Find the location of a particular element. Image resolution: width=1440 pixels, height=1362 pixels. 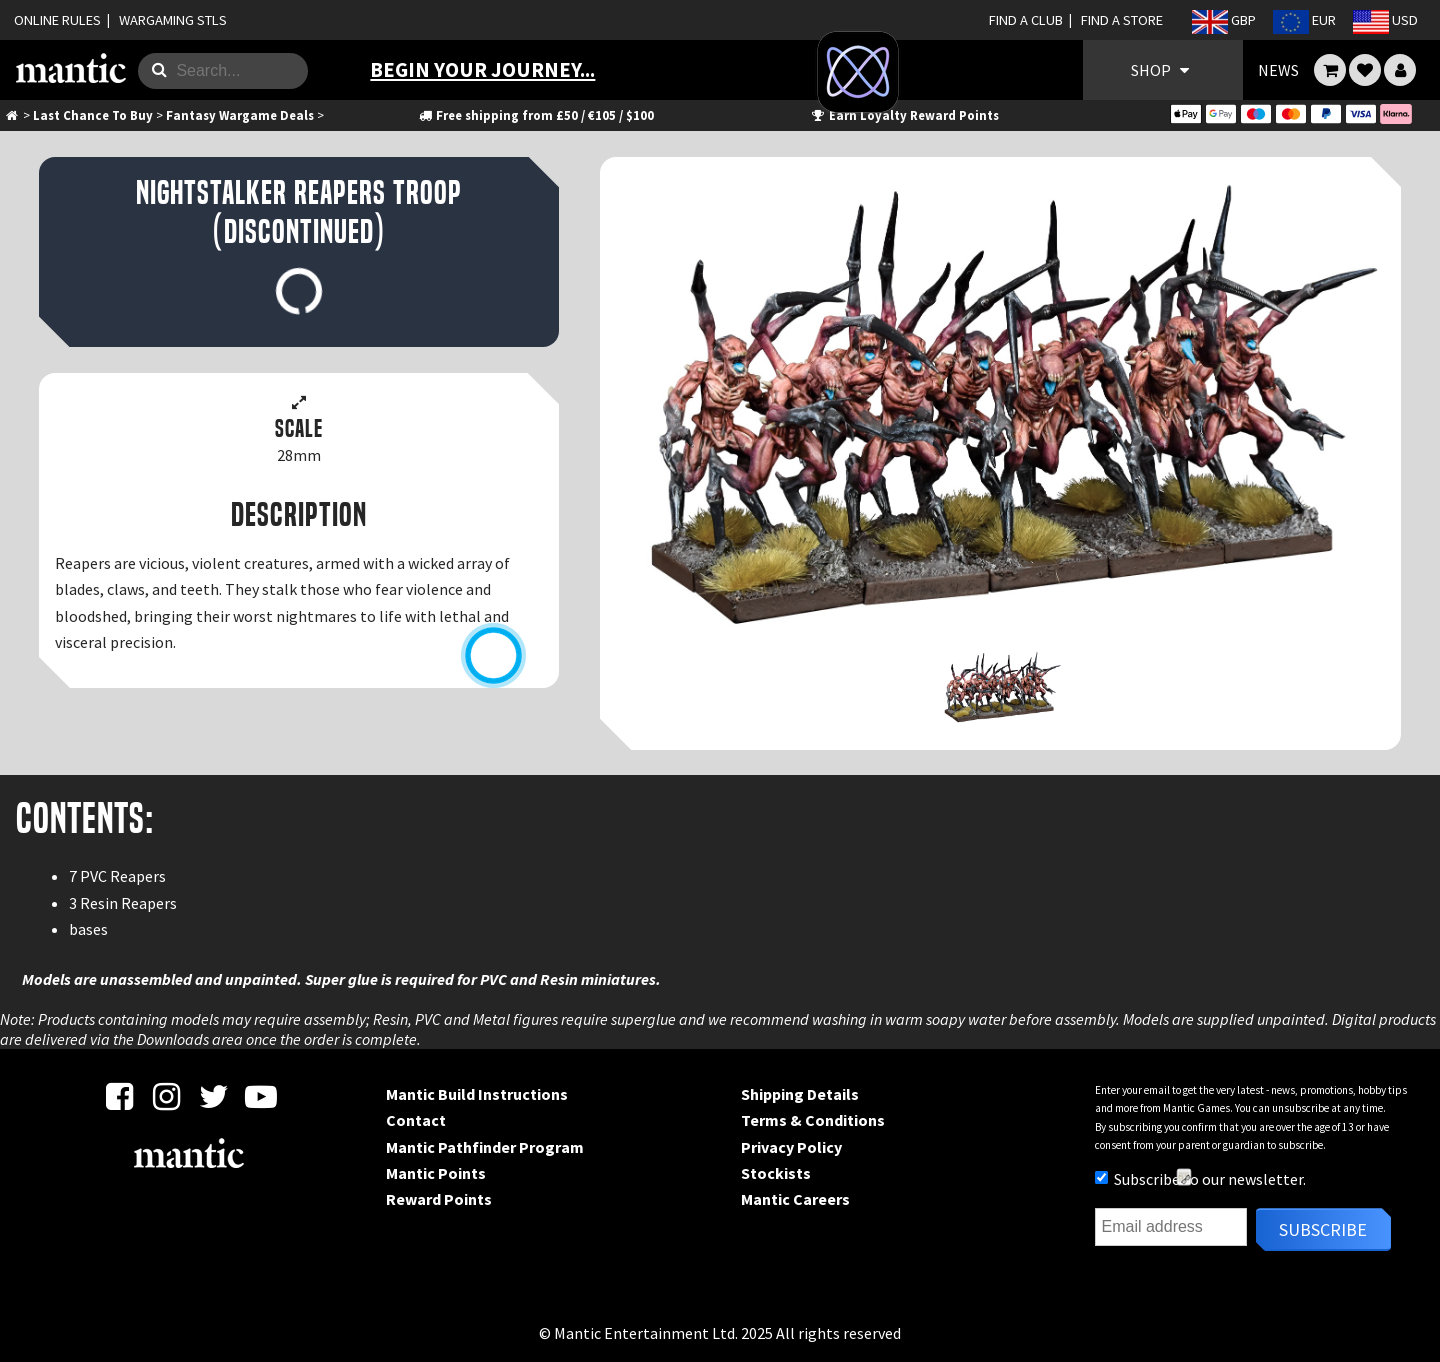

open Microsoft Cortana voice assistant is located at coordinates (493, 655).